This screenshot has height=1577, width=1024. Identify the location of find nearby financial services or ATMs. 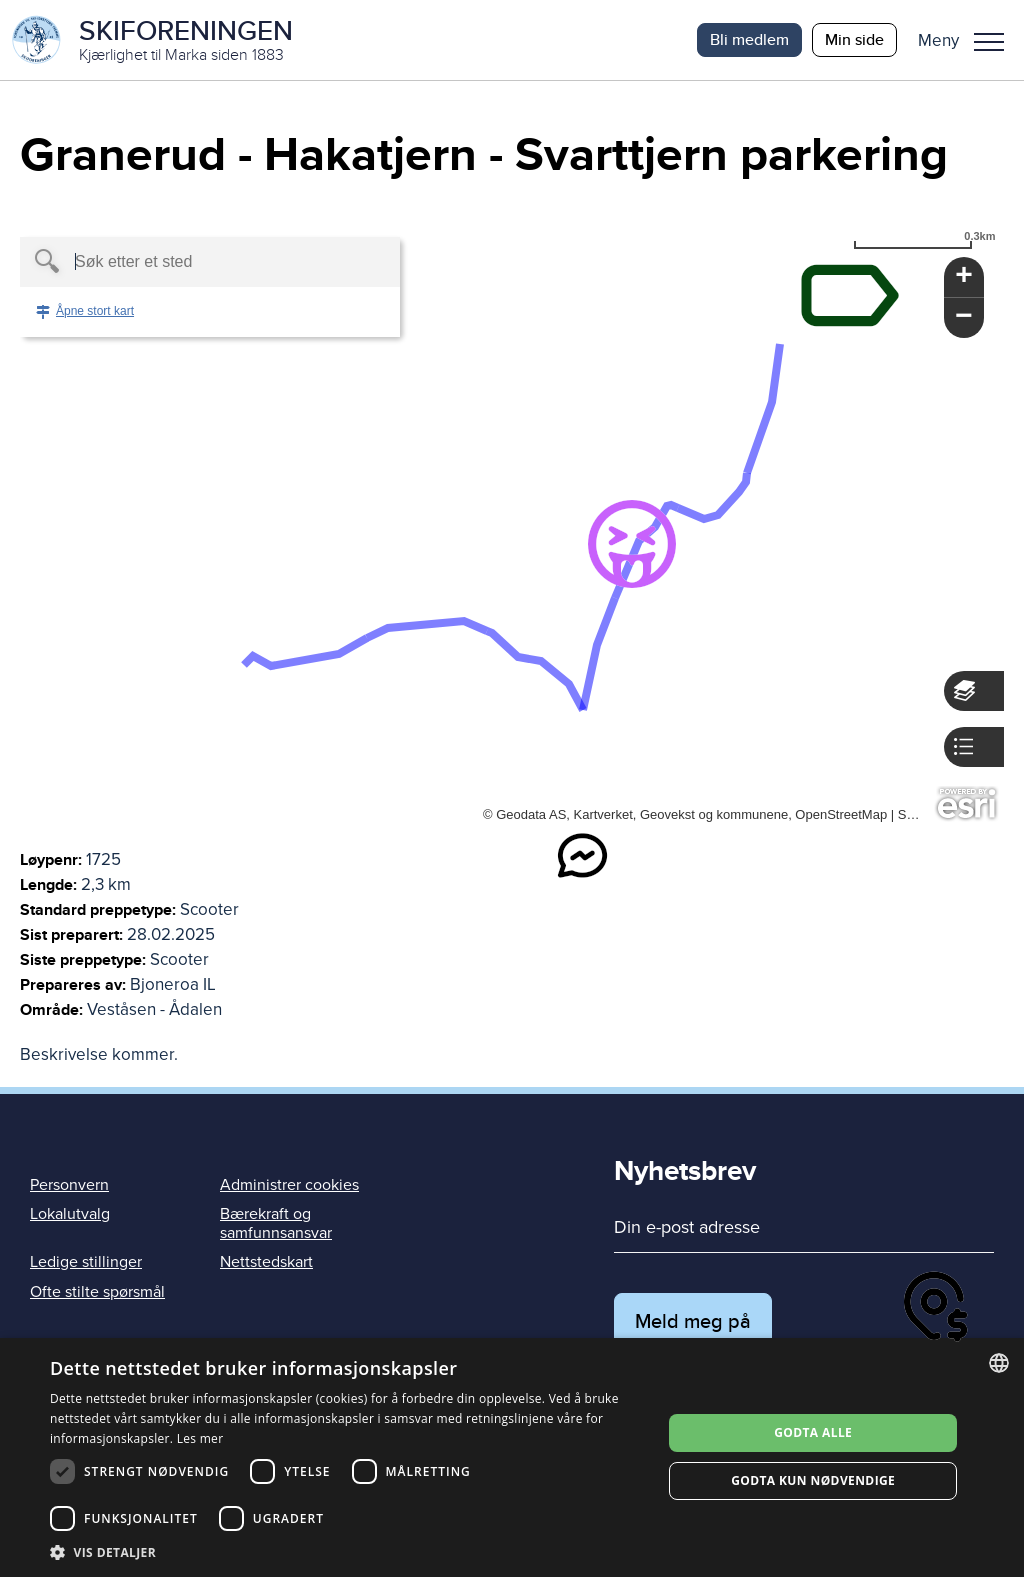
(934, 1305).